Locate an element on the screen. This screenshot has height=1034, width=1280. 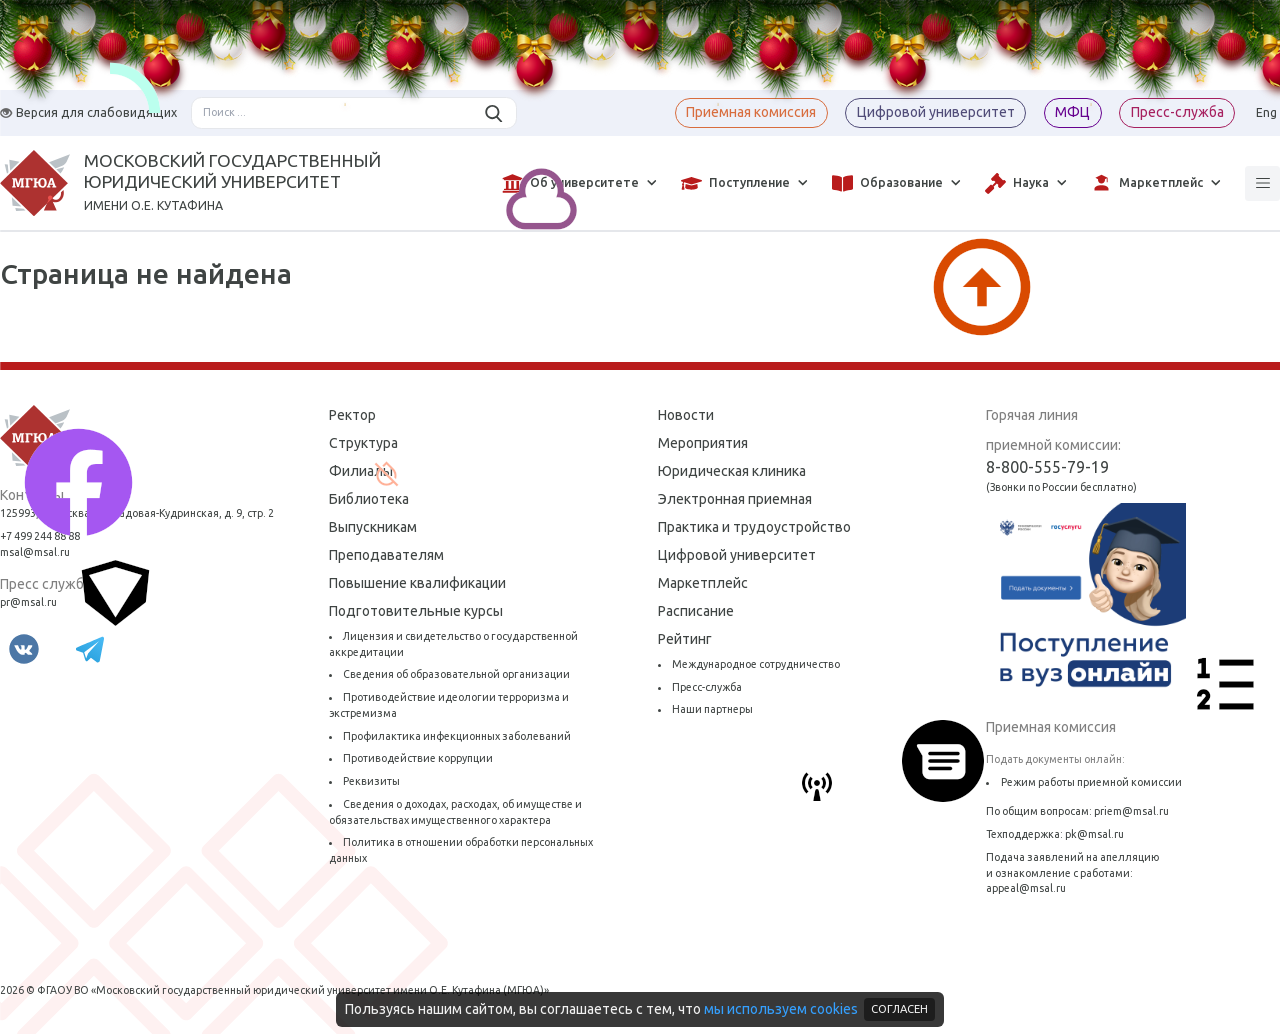
open Google Messages app is located at coordinates (943, 761).